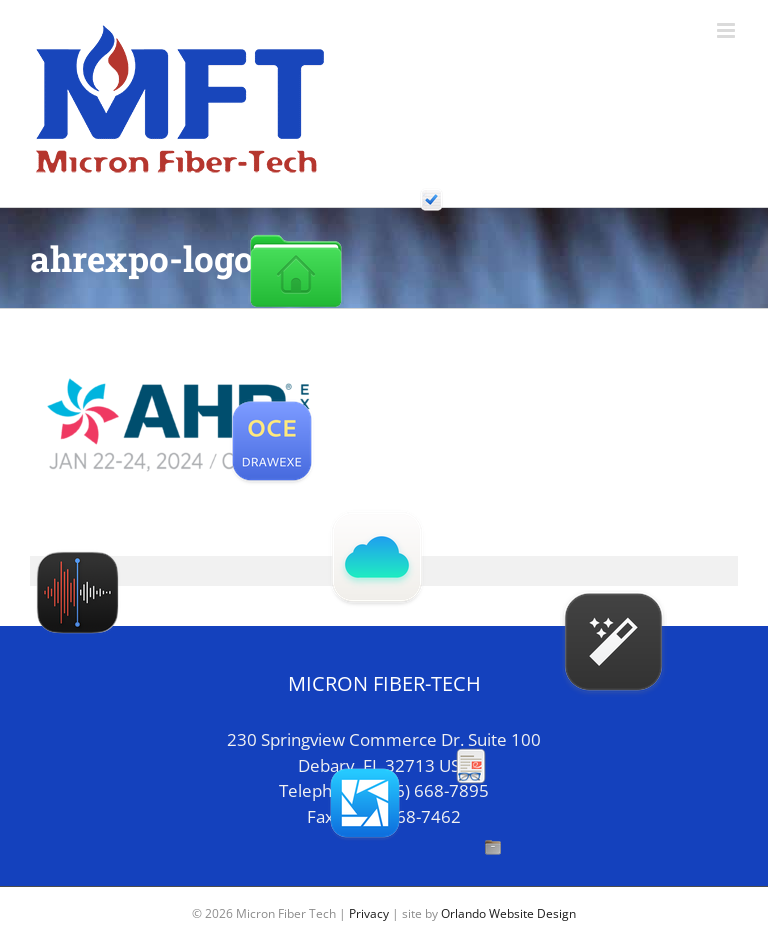  Describe the element at coordinates (377, 557) in the screenshot. I see `open iCloud app` at that location.